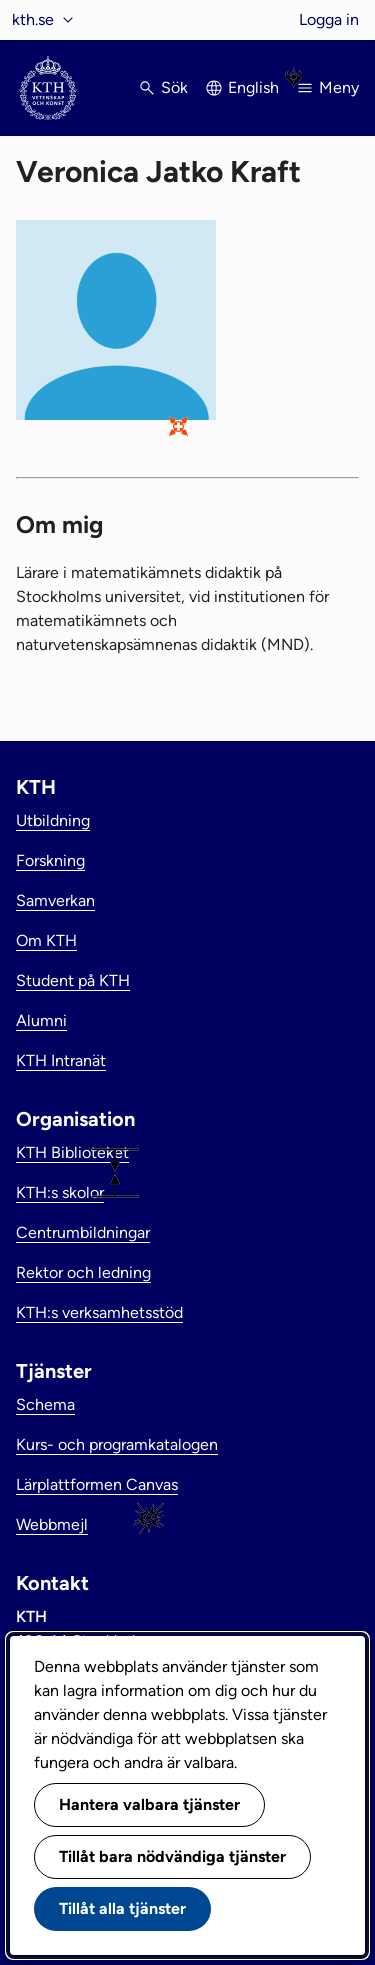 This screenshot has width=375, height=1965. Describe the element at coordinates (293, 77) in the screenshot. I see `activate alien fire ability or power` at that location.